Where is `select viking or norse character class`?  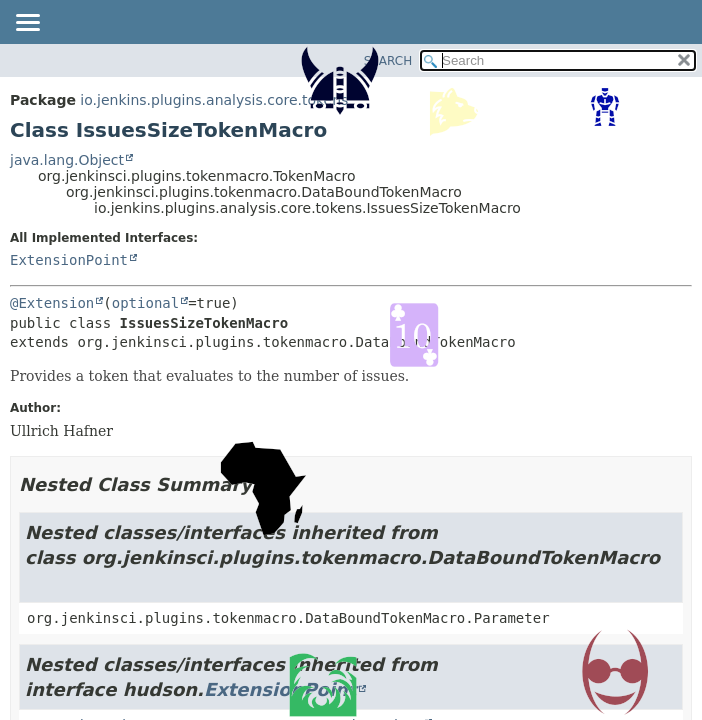
select viking or norse character class is located at coordinates (340, 79).